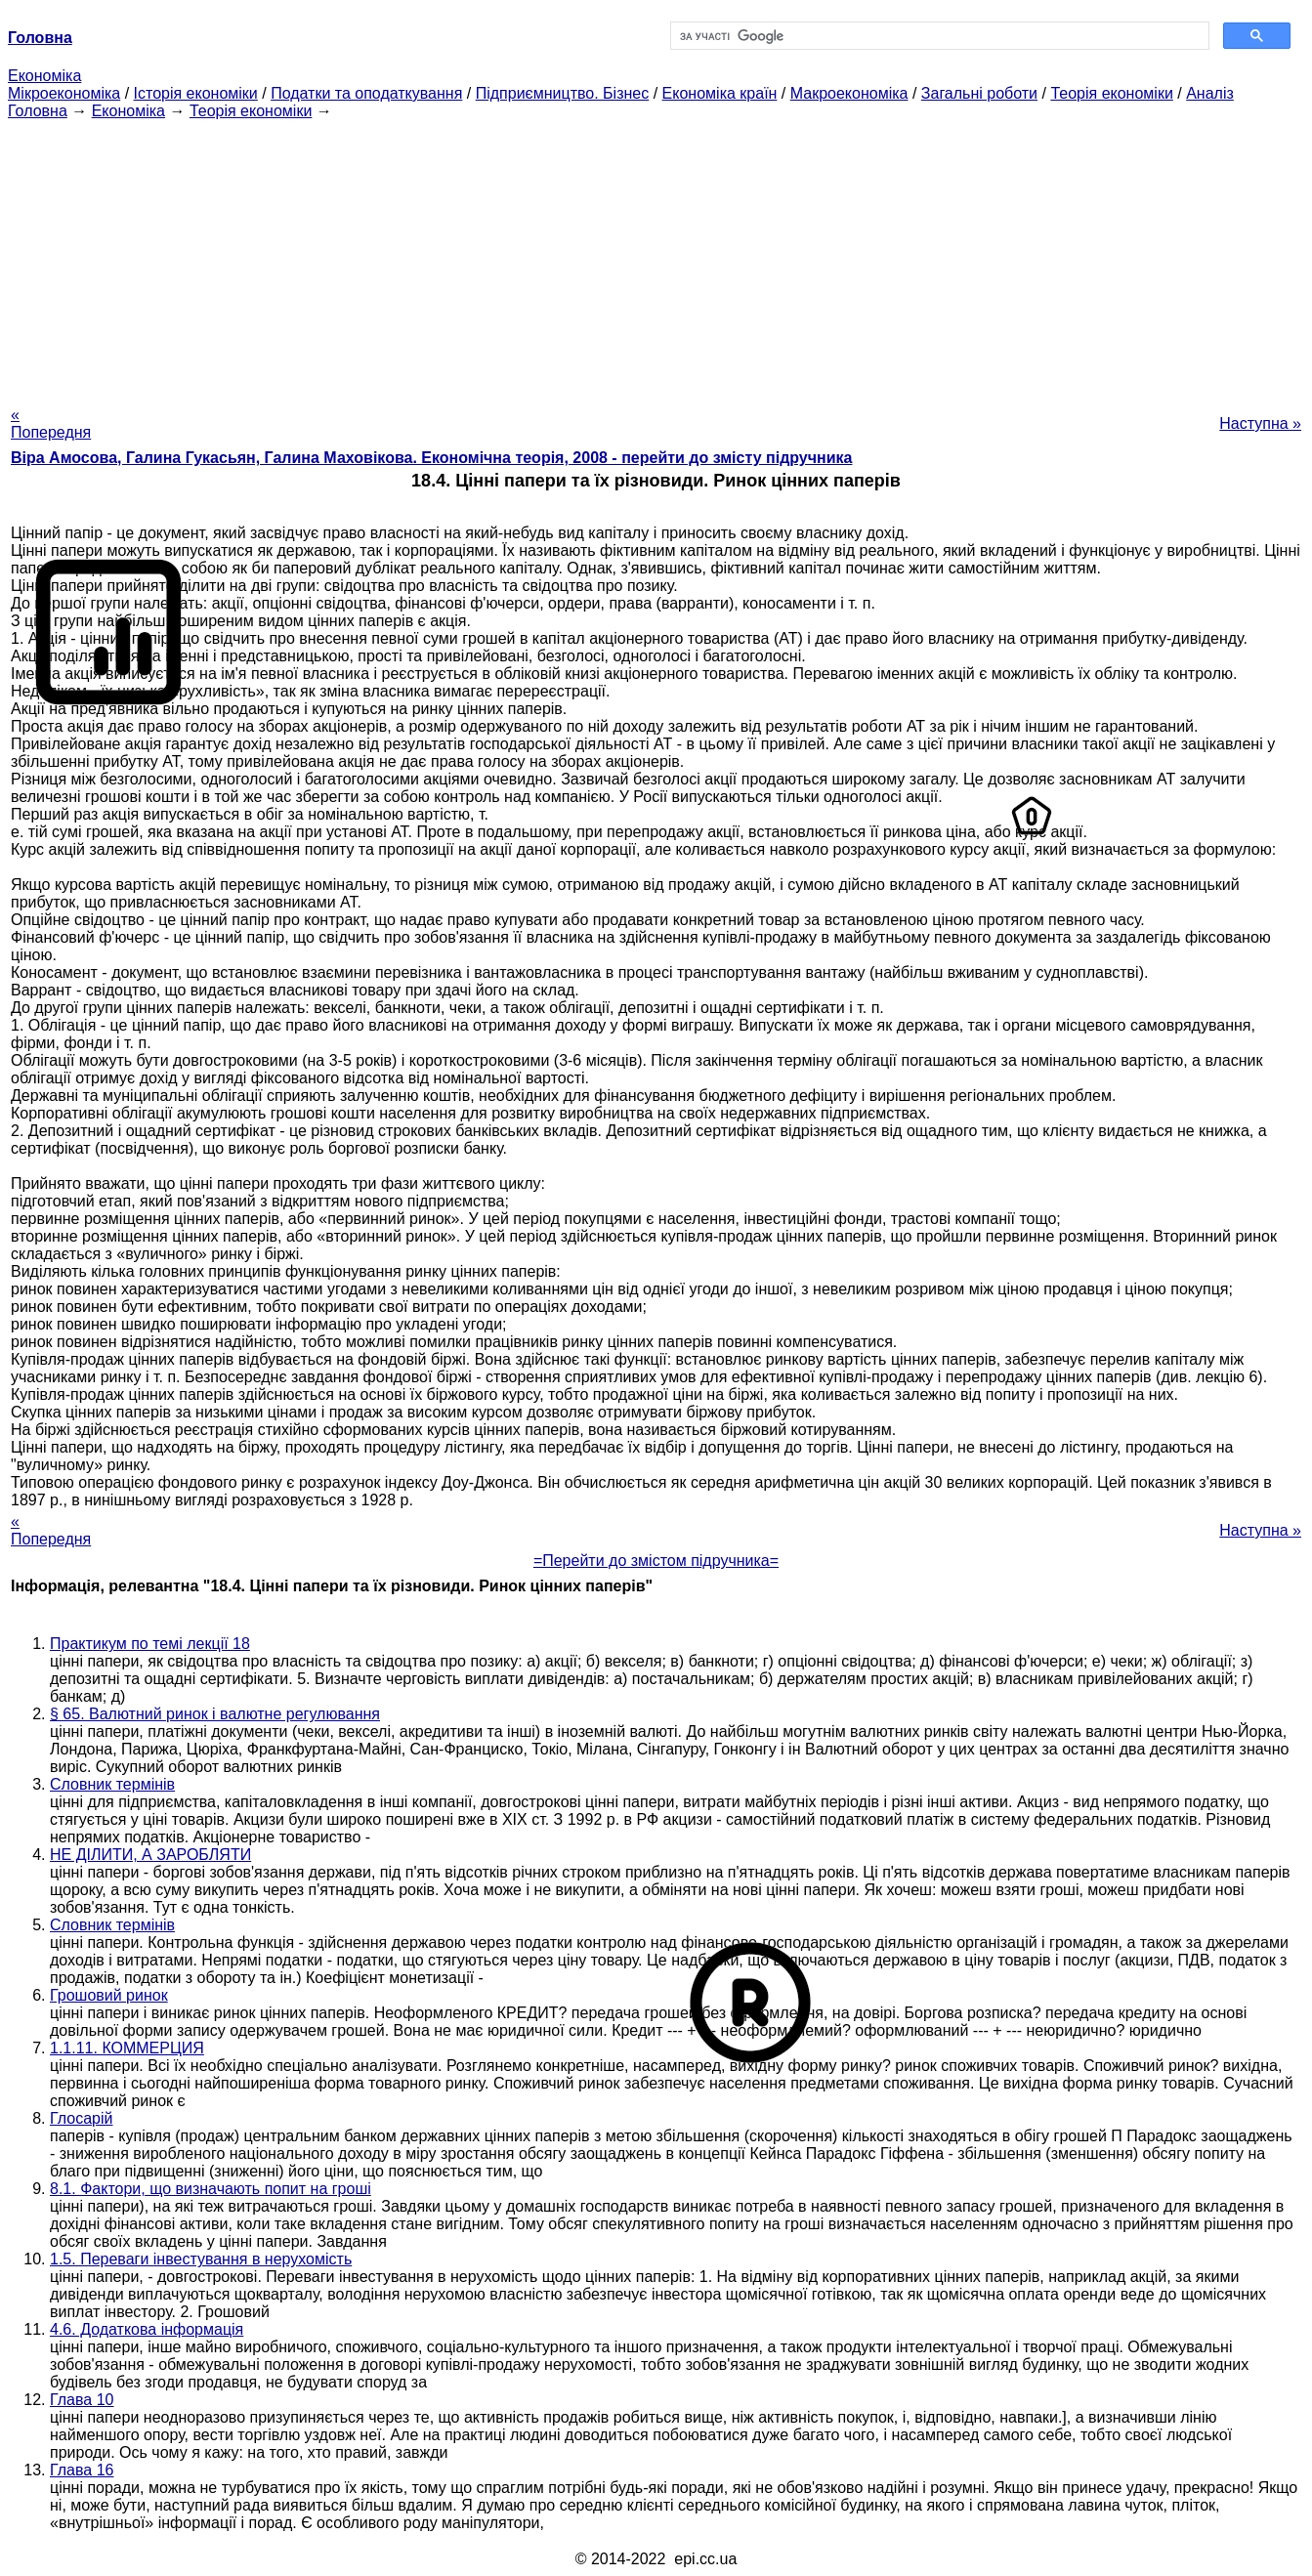 This screenshot has height=2576, width=1312. Describe the element at coordinates (750, 2003) in the screenshot. I see `indicates a registered trademark` at that location.